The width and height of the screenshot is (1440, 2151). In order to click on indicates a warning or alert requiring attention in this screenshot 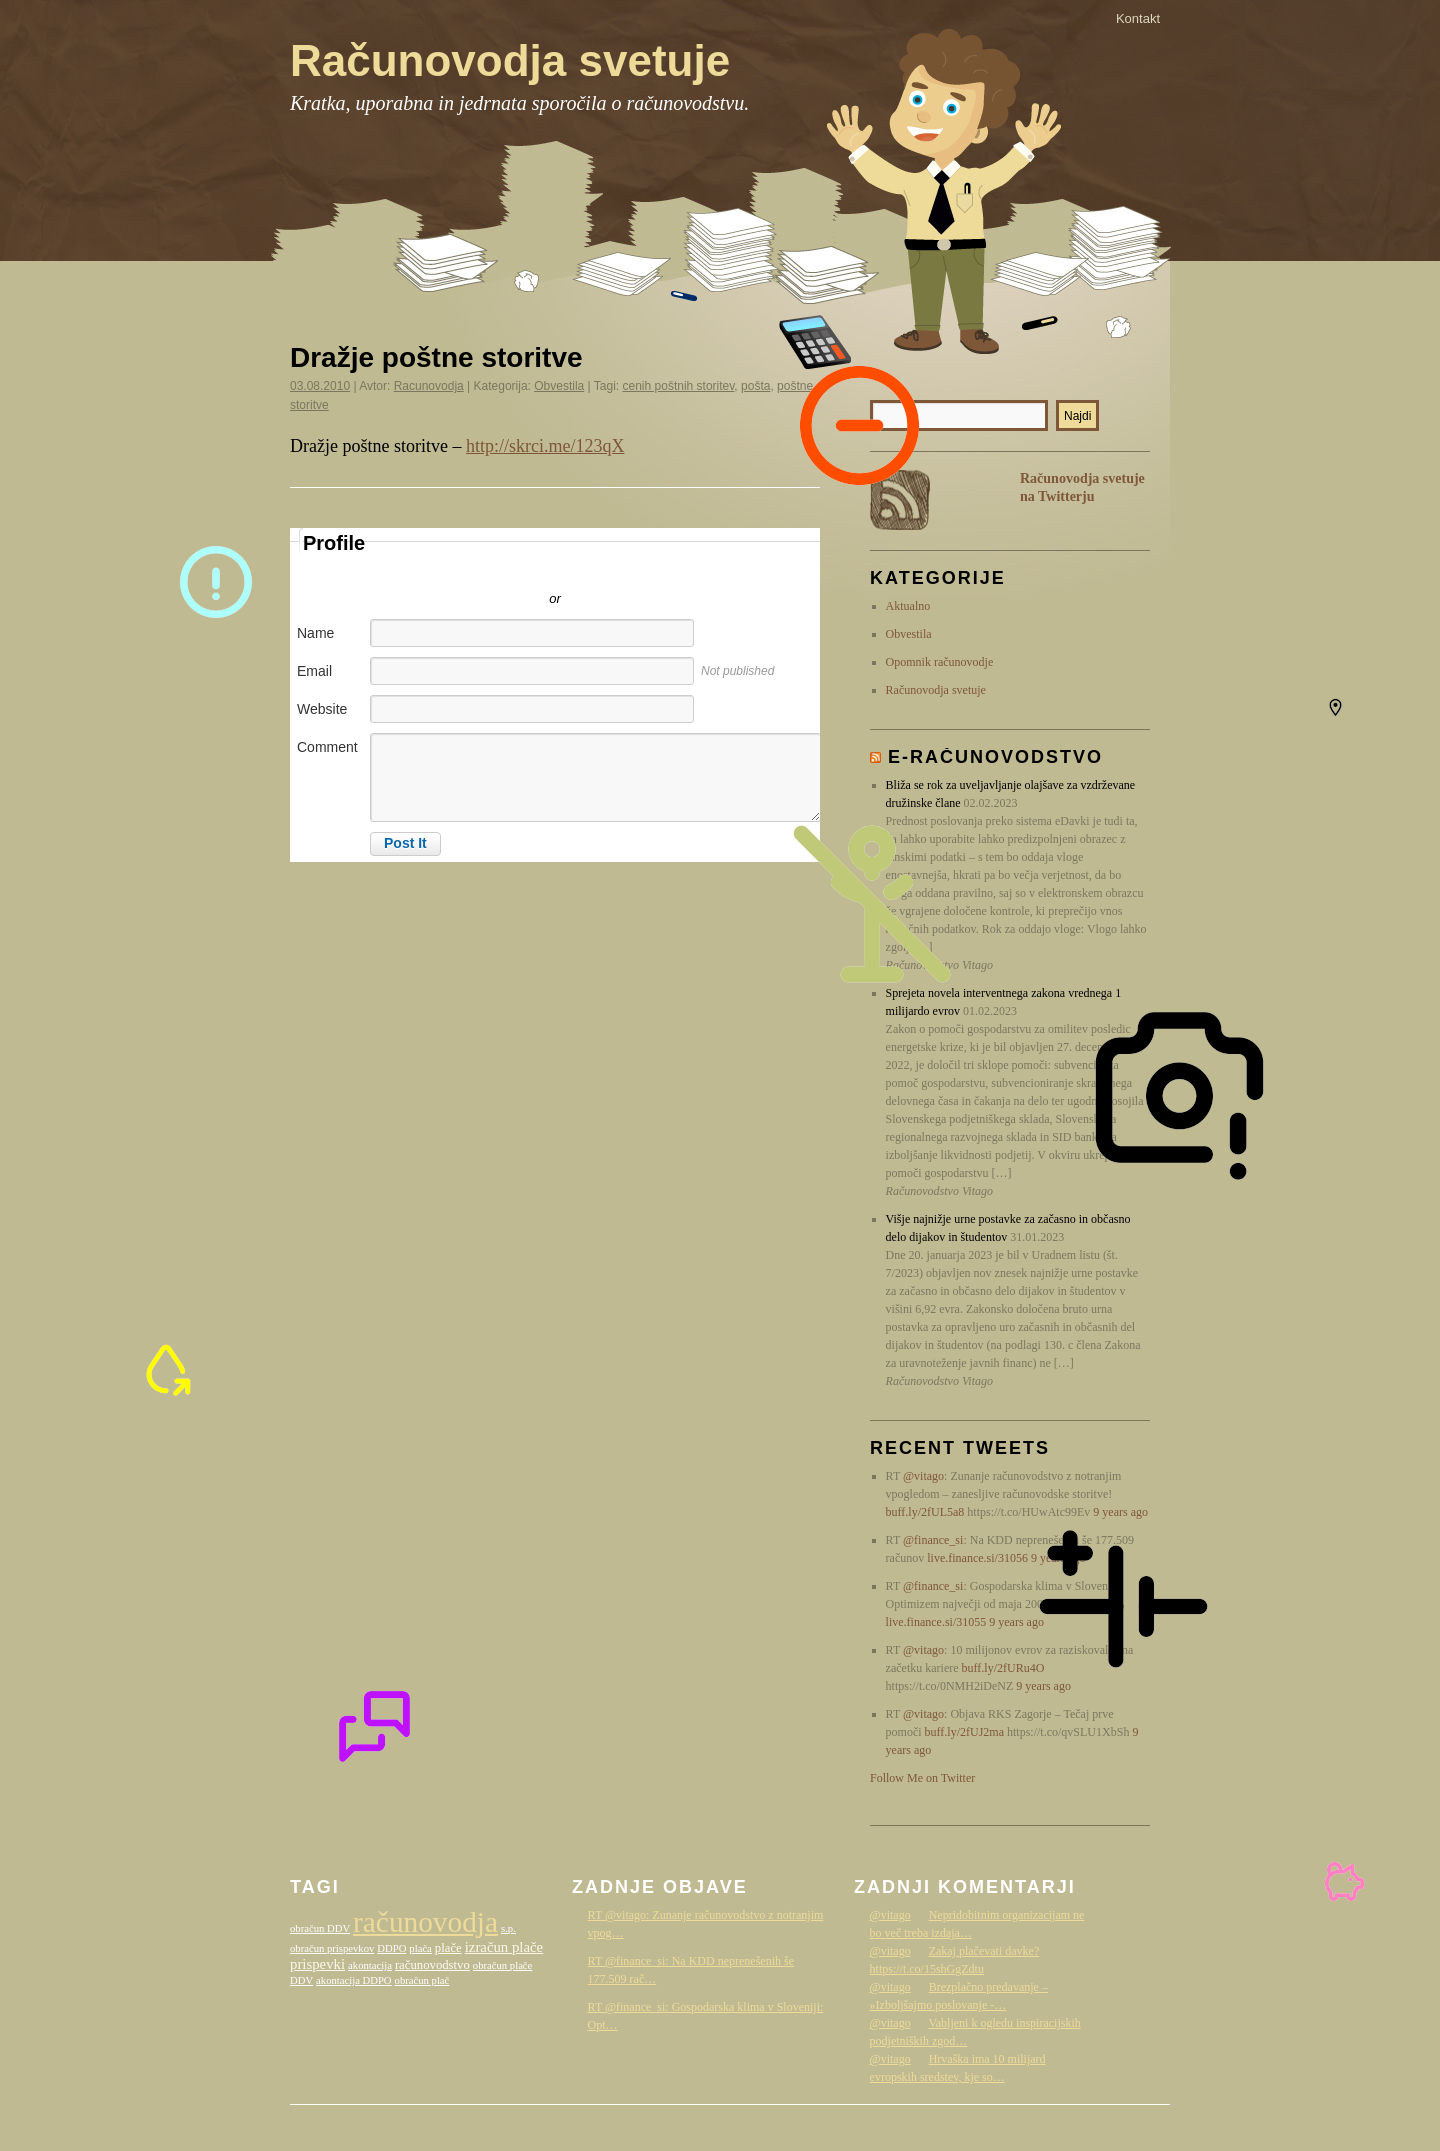, I will do `click(216, 582)`.